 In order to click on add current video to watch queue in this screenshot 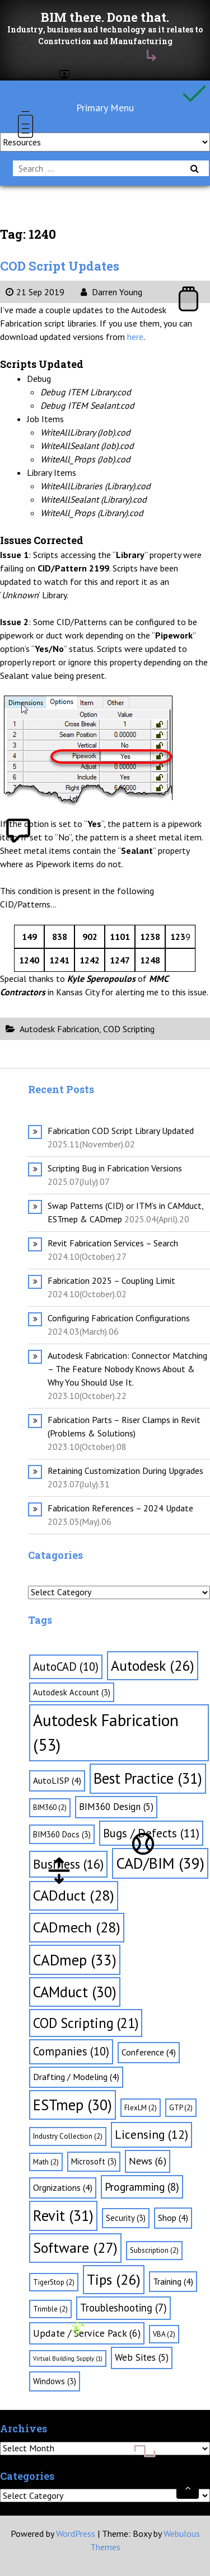, I will do `click(64, 74)`.